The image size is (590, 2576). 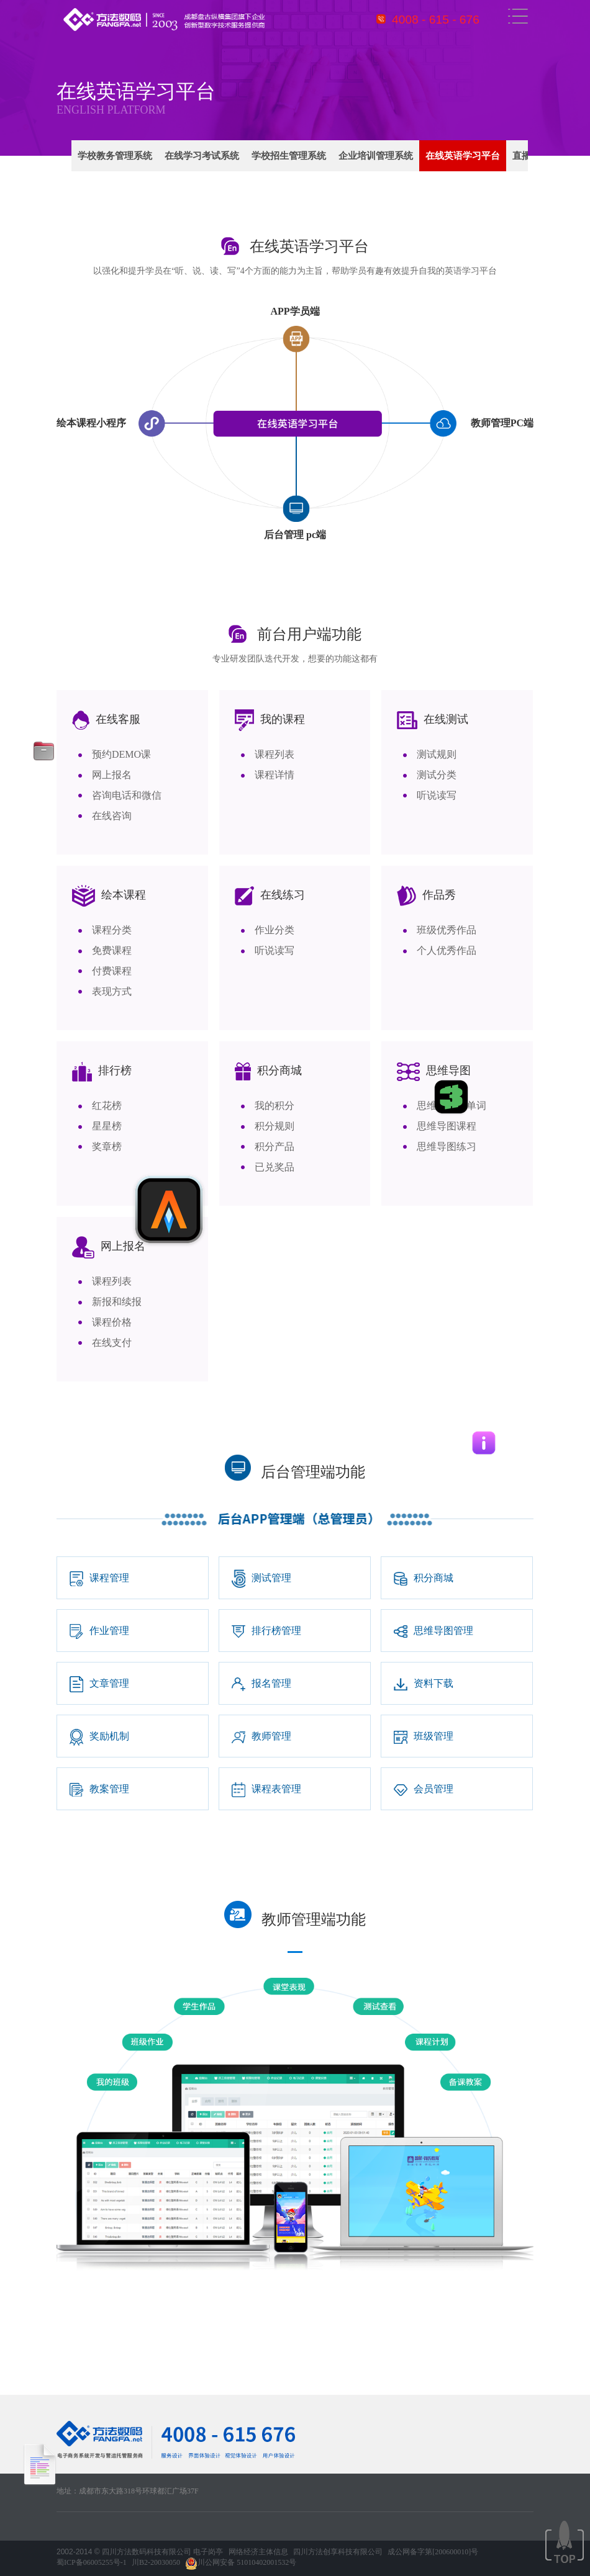 I want to click on launch payday 3 game, so click(x=451, y=1097).